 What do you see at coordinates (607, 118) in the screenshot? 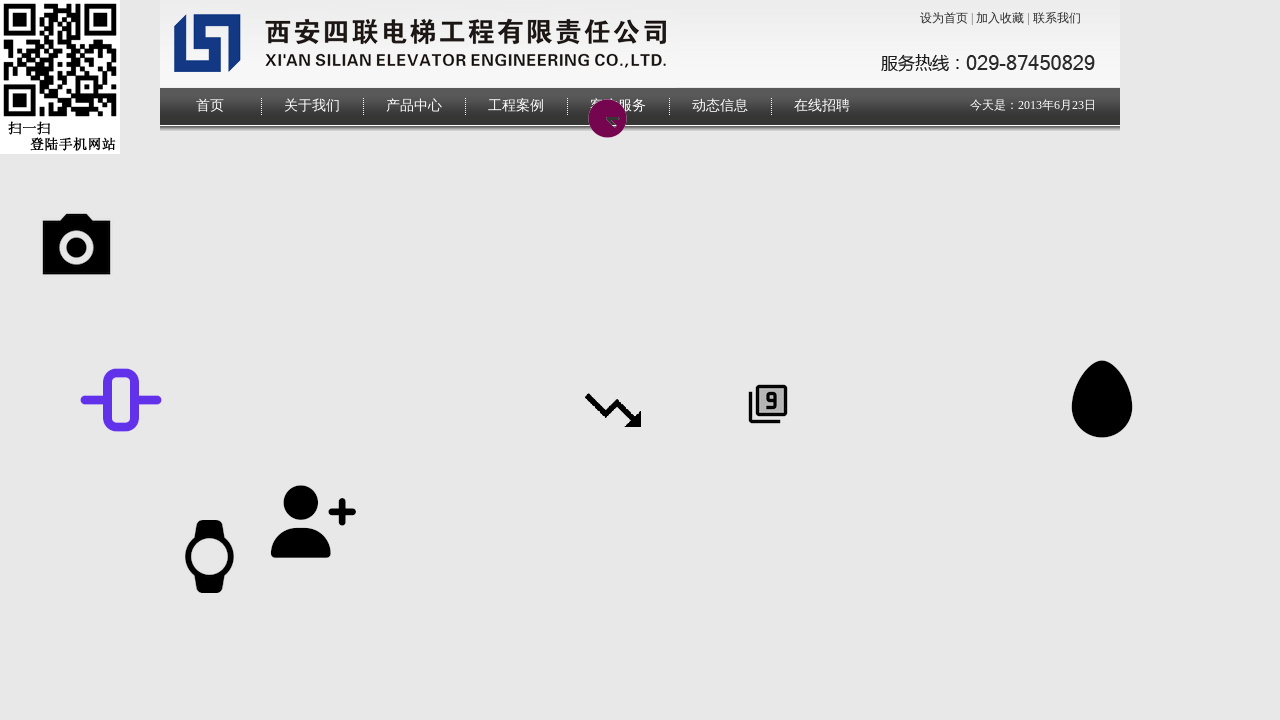
I see `indicates afternoon time or PM hours` at bounding box center [607, 118].